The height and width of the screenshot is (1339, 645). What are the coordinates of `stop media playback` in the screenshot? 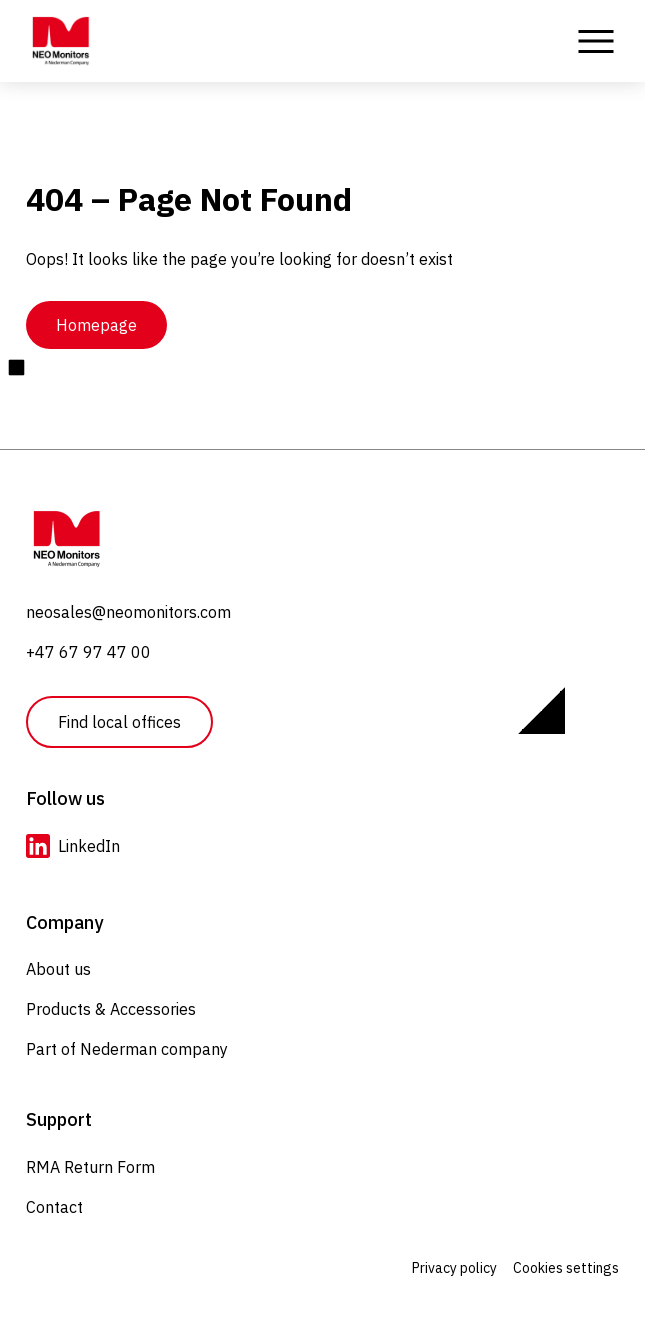 It's located at (16, 367).